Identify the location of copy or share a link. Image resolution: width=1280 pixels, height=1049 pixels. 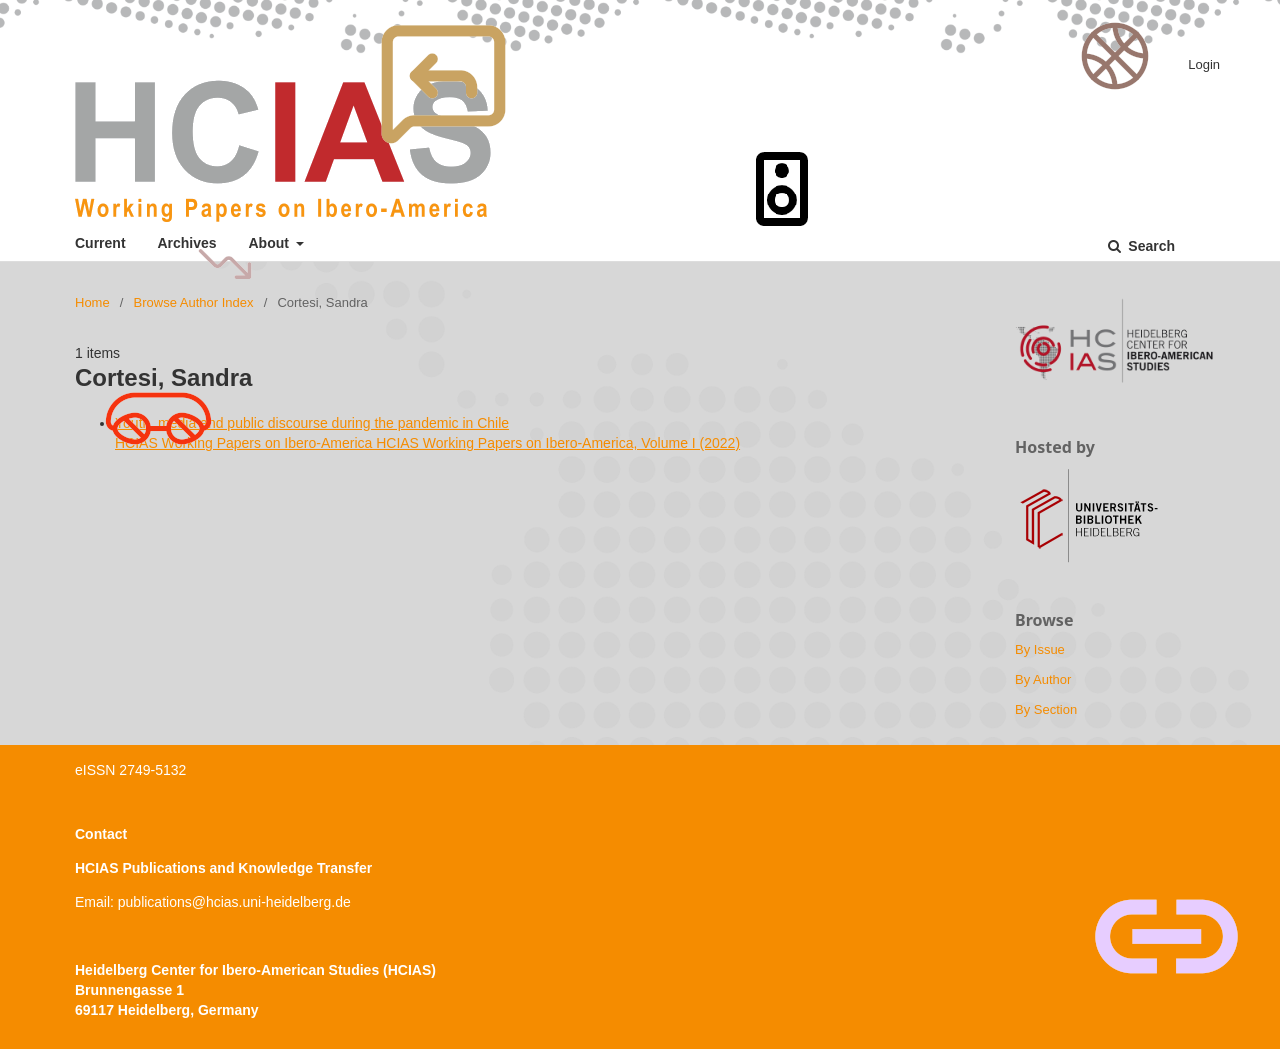
(1166, 936).